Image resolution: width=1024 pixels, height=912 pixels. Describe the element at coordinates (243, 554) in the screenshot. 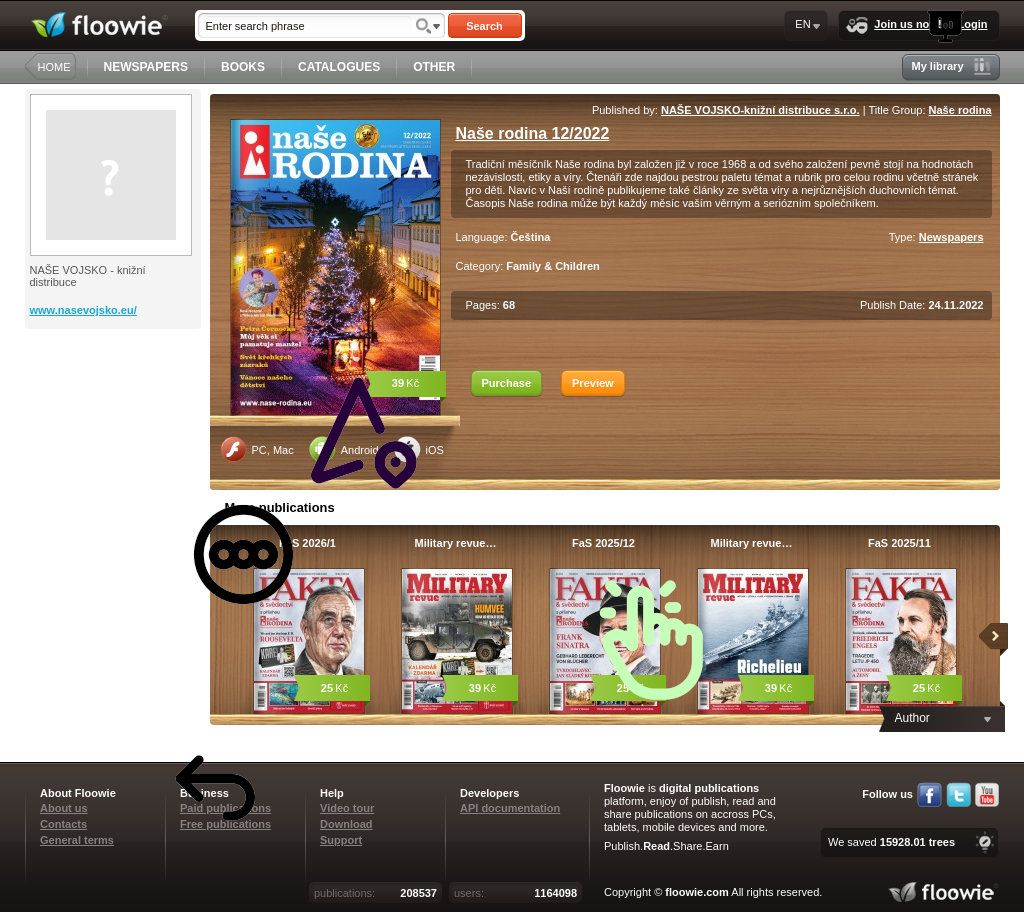

I see `open Letterboxd app` at that location.